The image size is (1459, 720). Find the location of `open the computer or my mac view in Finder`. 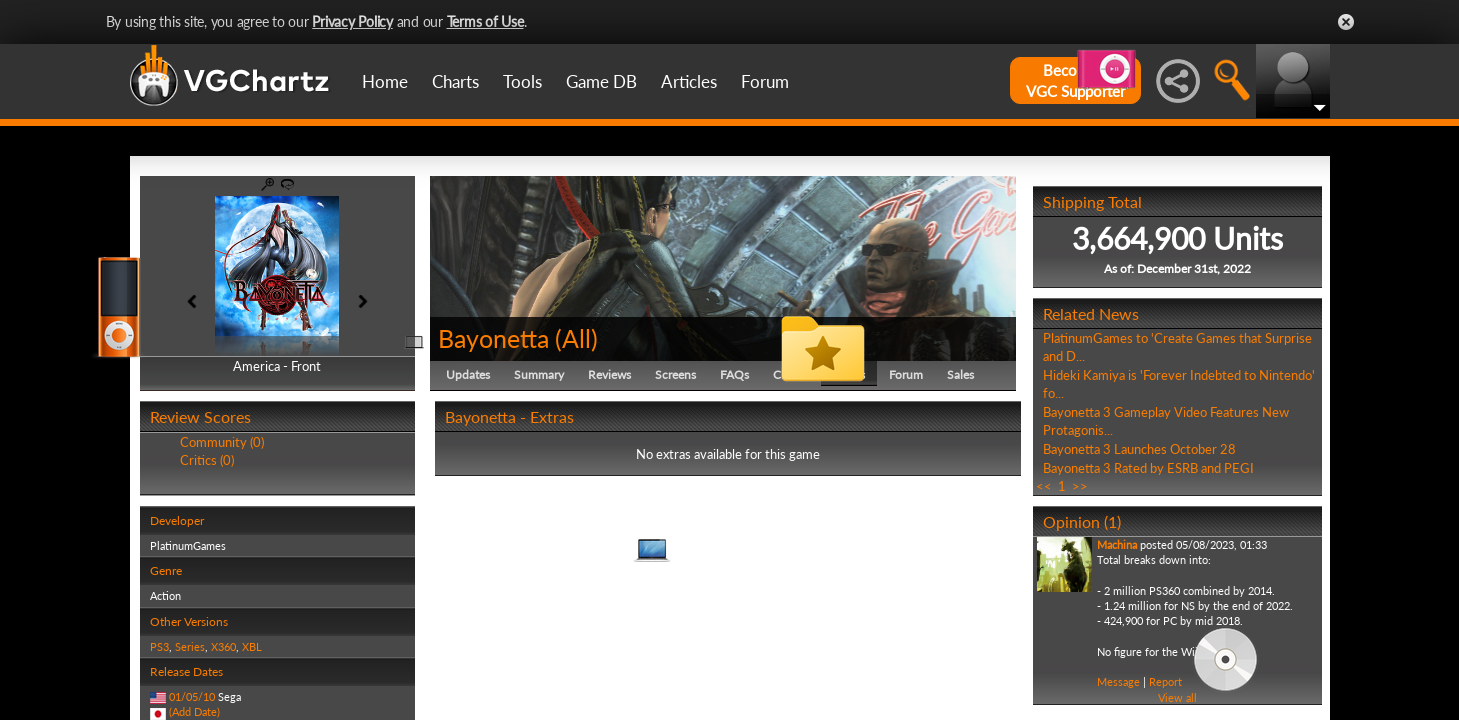

open the computer or my mac view in Finder is located at coordinates (652, 547).